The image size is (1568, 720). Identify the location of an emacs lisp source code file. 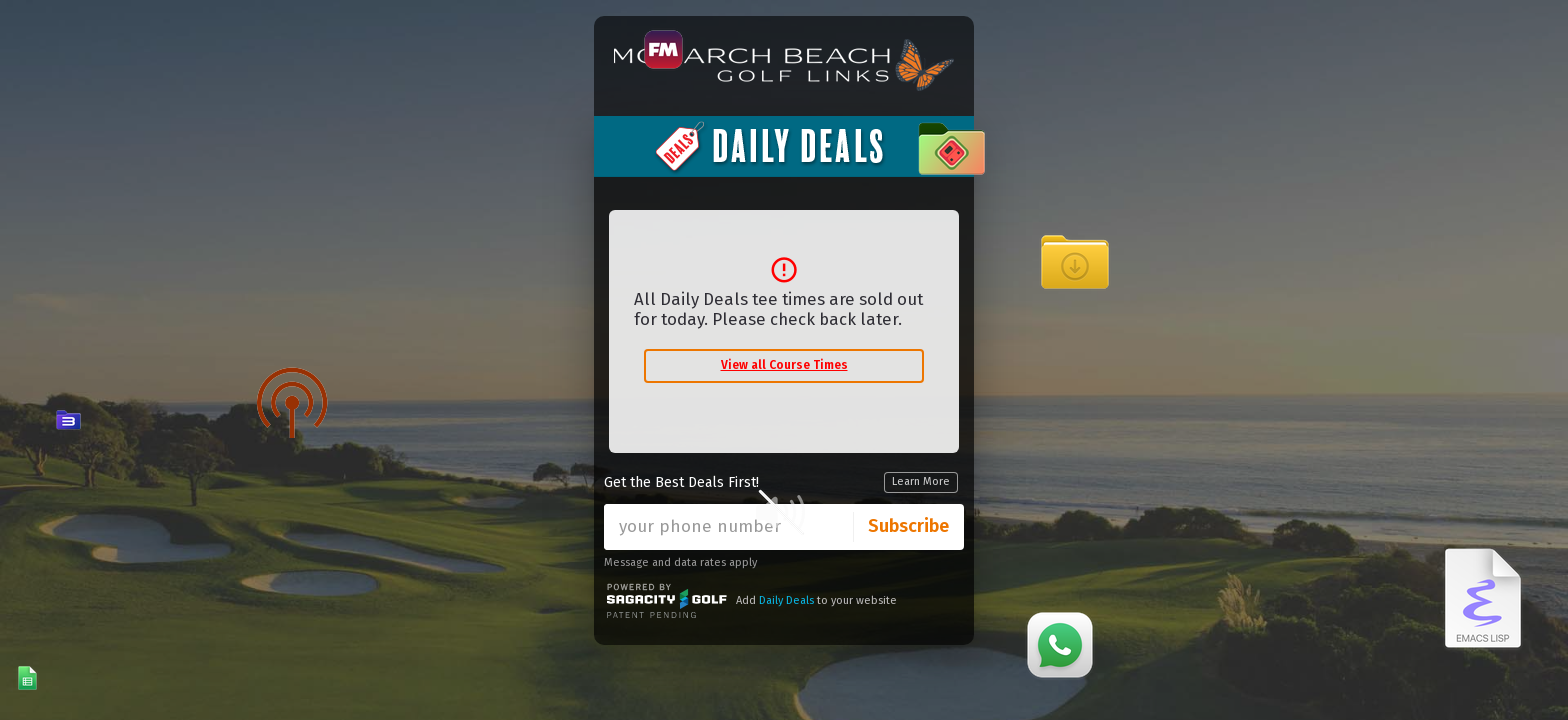
(1483, 600).